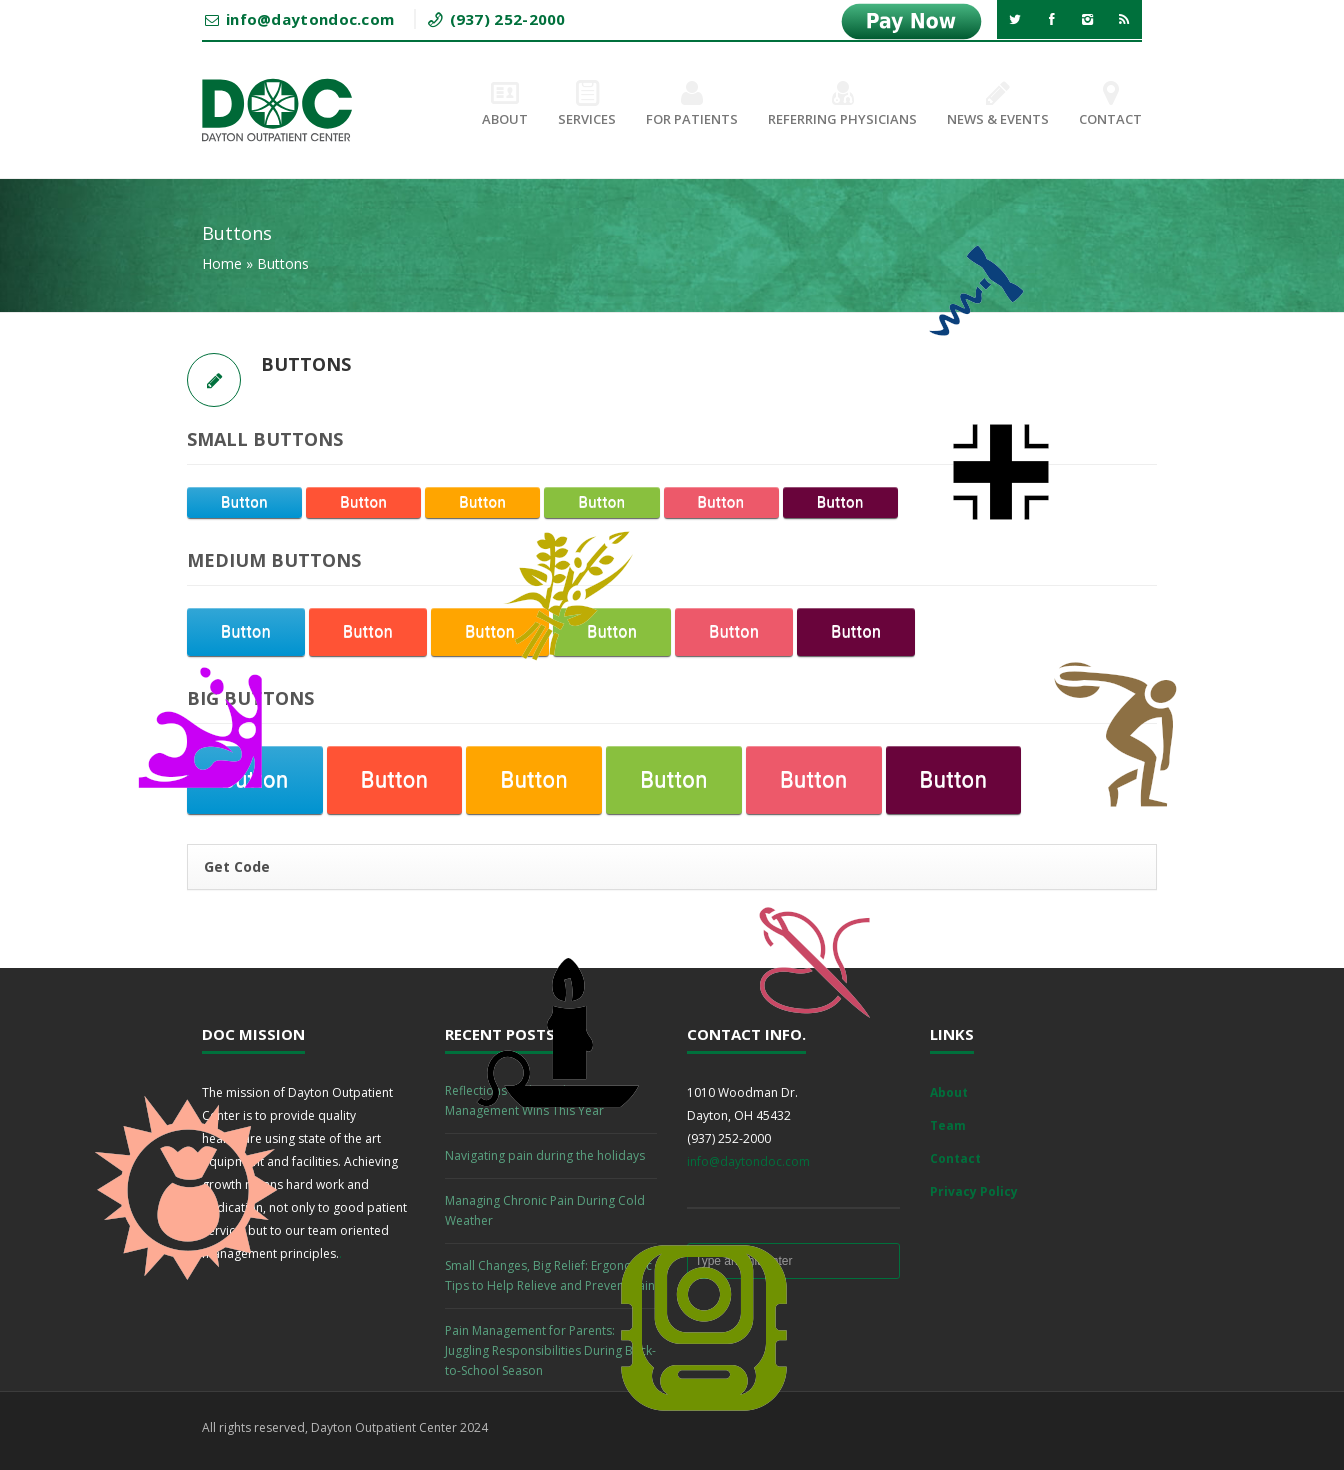 This screenshot has height=1470, width=1344. I want to click on wine or beverage tool in a kitchen app, so click(976, 290).